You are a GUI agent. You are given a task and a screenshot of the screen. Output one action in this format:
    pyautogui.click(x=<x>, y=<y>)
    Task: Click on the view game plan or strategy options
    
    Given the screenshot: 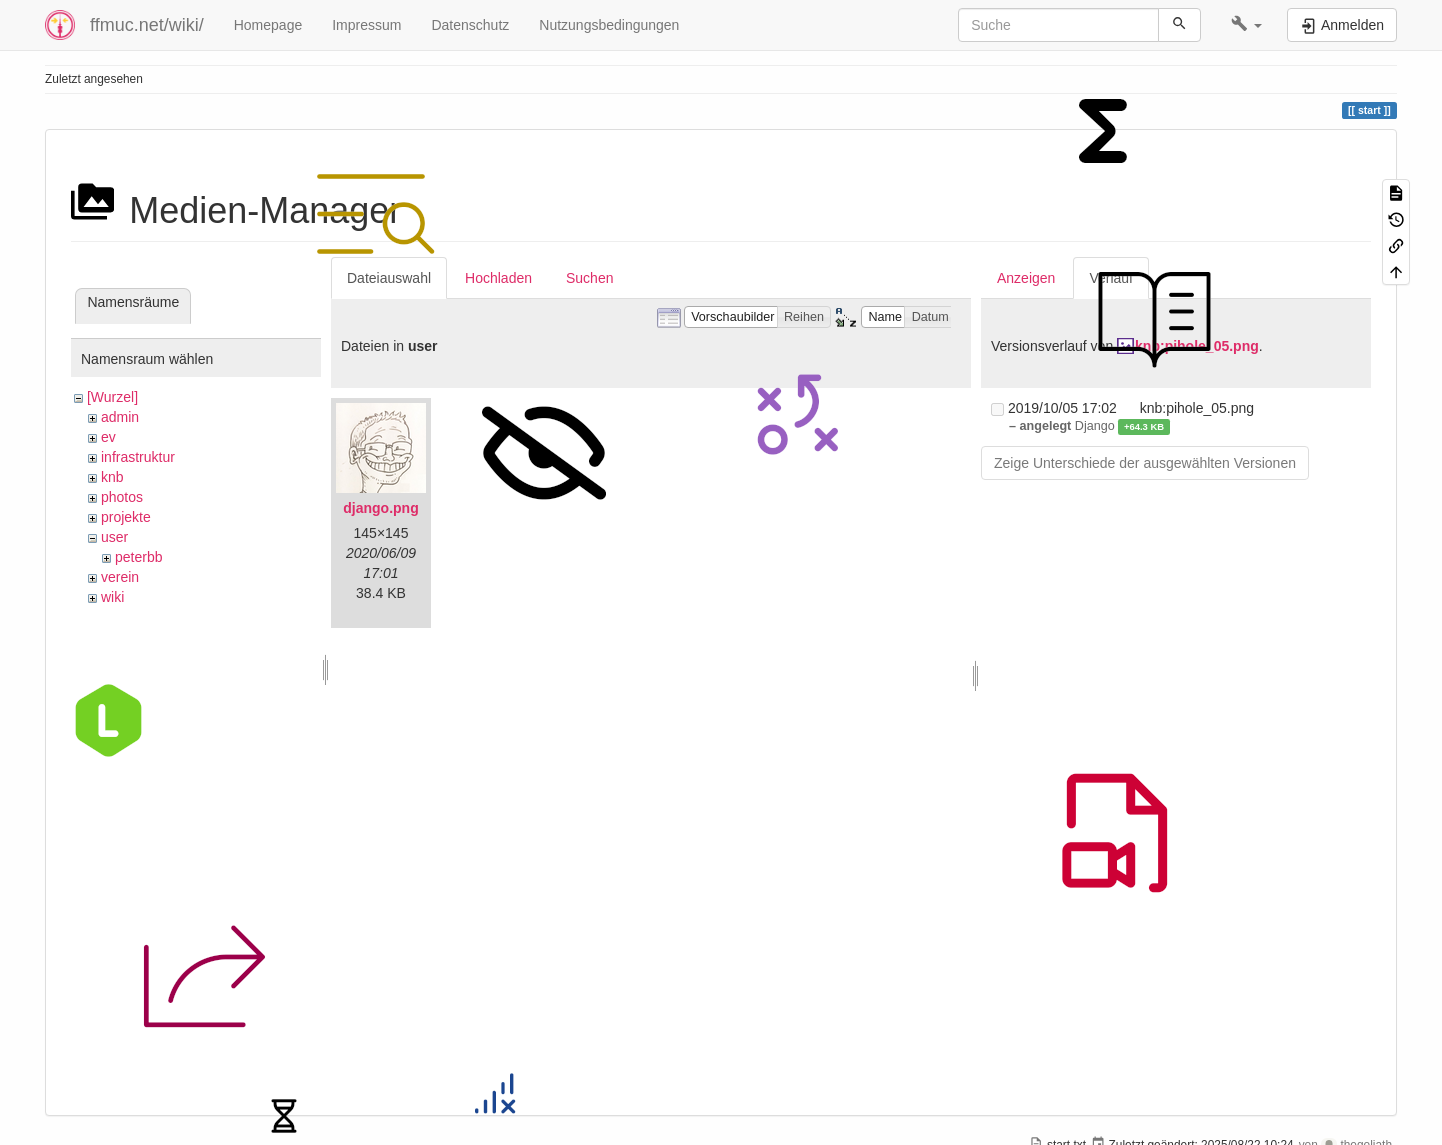 What is the action you would take?
    pyautogui.click(x=794, y=414)
    